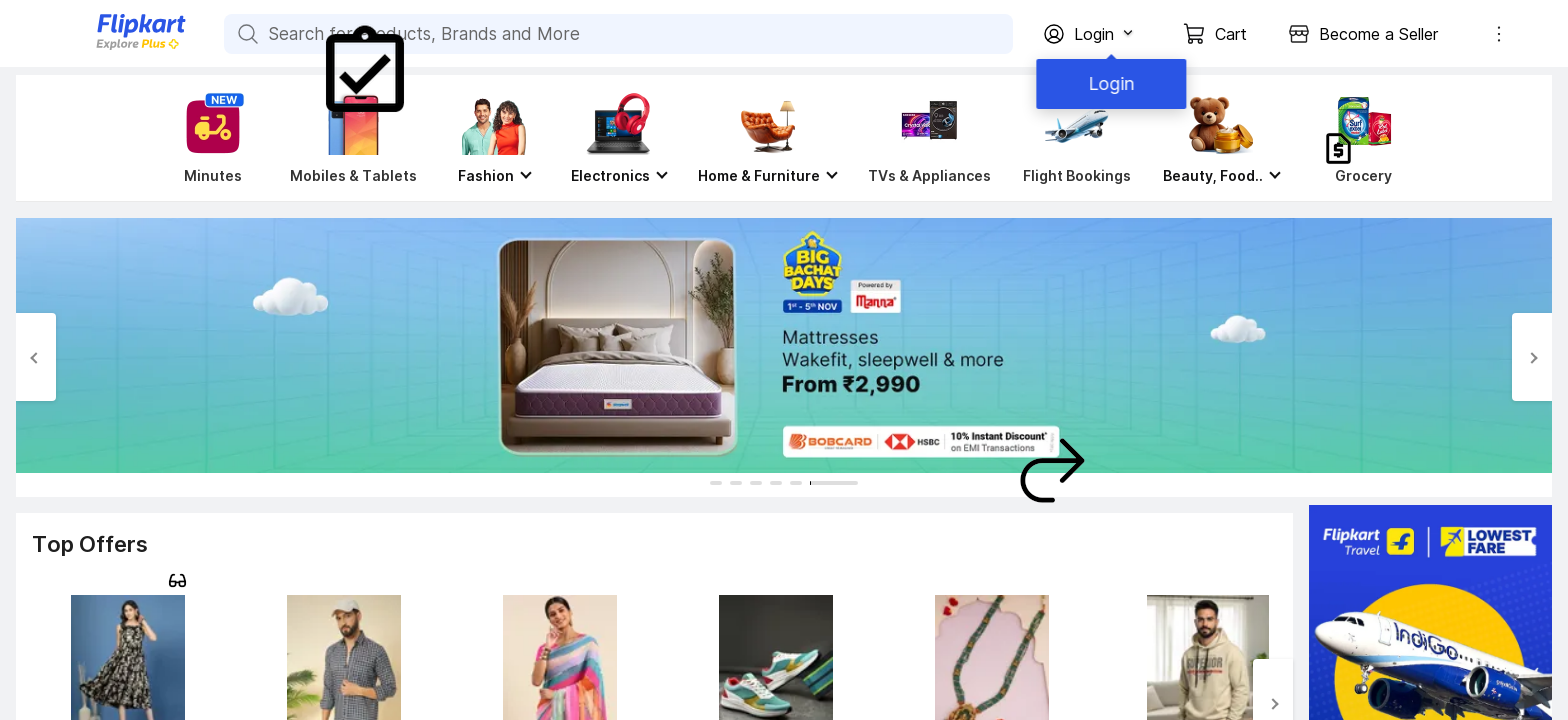 The image size is (1568, 720). What do you see at coordinates (1338, 148) in the screenshot?
I see `view invoice or billing document` at bounding box center [1338, 148].